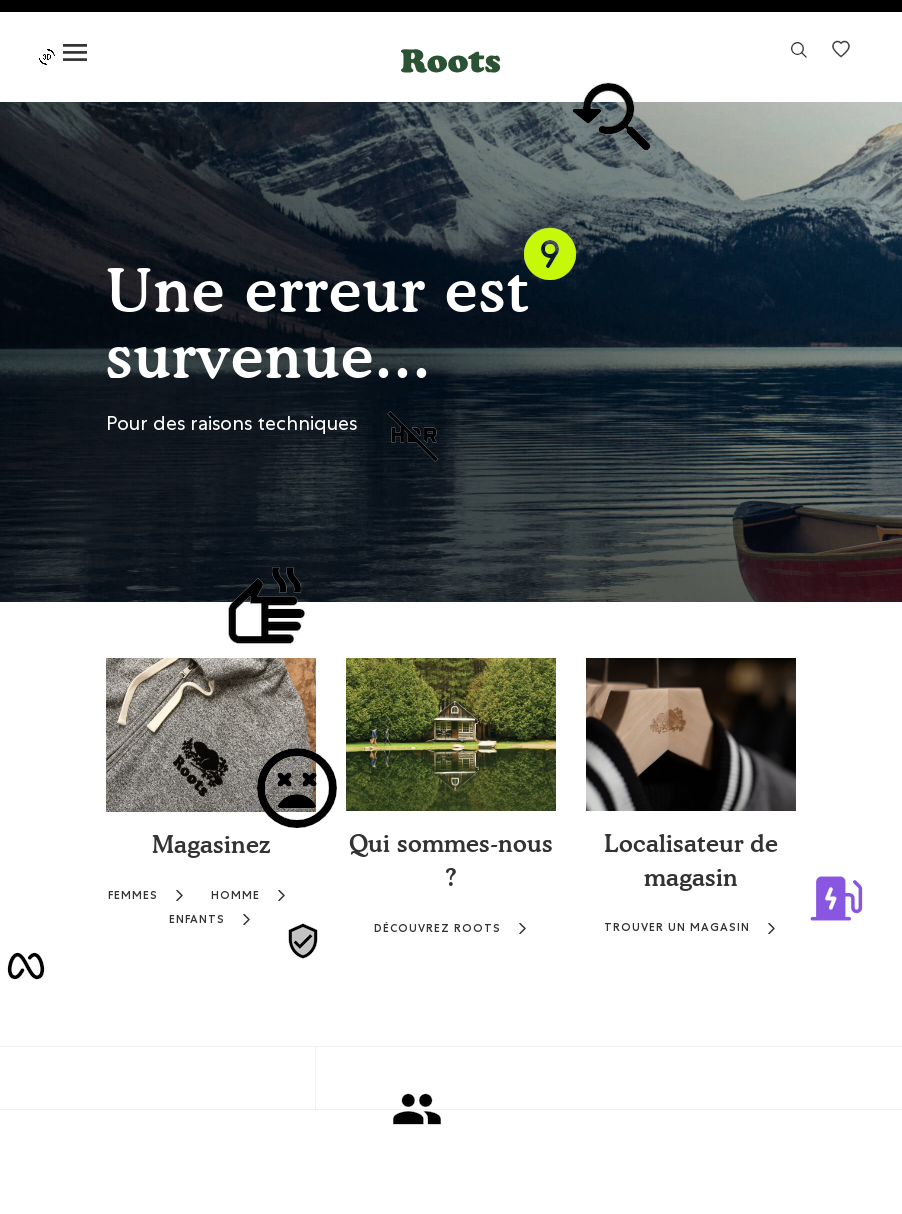 The image size is (902, 1214). What do you see at coordinates (414, 435) in the screenshot?
I see `disable HDR mode in camera settings` at bounding box center [414, 435].